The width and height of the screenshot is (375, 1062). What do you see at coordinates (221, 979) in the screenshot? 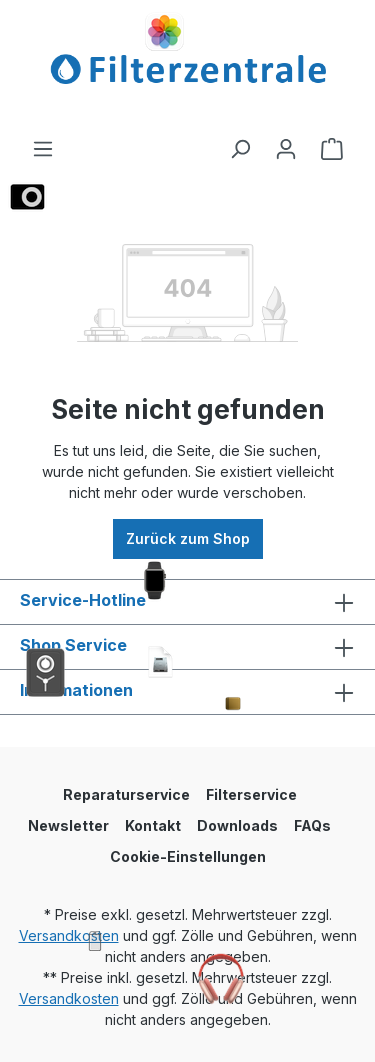
I see `airpods max headphones in red` at bounding box center [221, 979].